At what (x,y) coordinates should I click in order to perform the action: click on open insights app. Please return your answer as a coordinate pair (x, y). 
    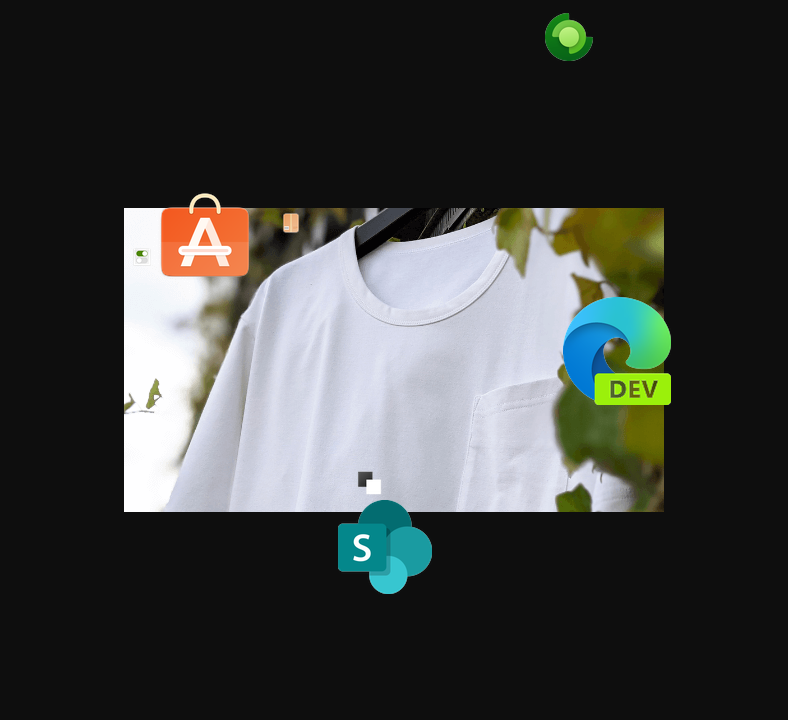
    Looking at the image, I should click on (569, 37).